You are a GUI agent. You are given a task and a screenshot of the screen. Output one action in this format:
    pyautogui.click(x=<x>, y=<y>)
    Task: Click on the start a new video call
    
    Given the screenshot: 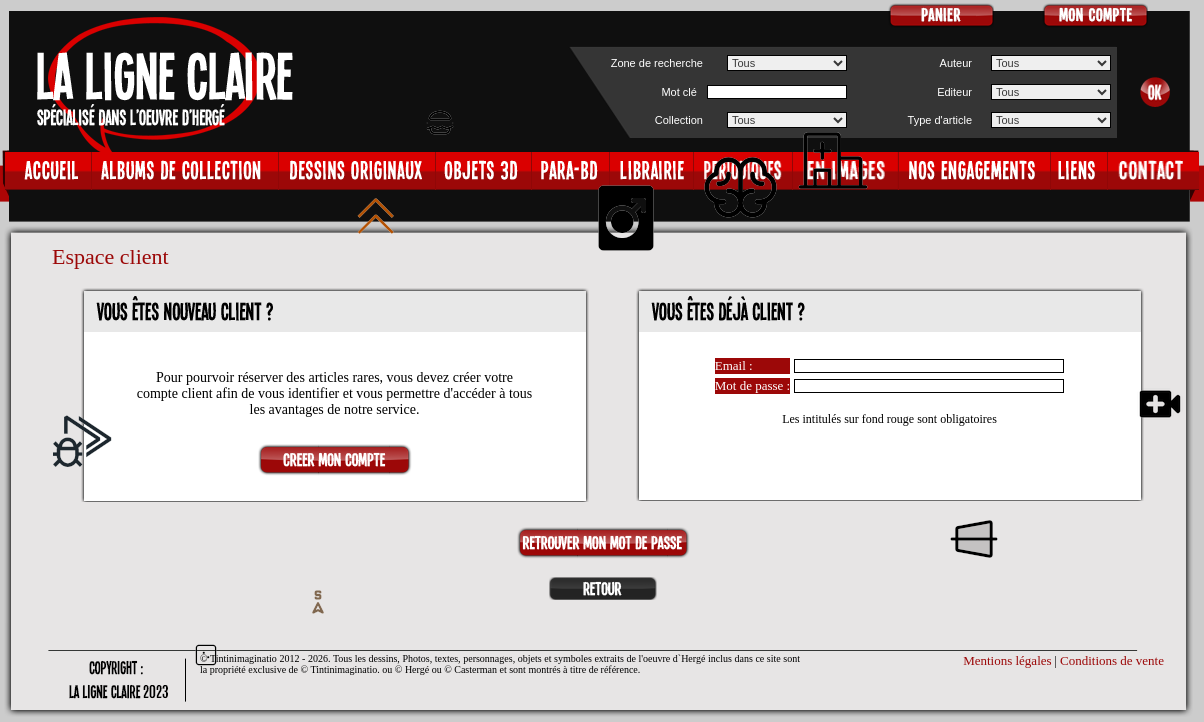 What is the action you would take?
    pyautogui.click(x=1160, y=404)
    